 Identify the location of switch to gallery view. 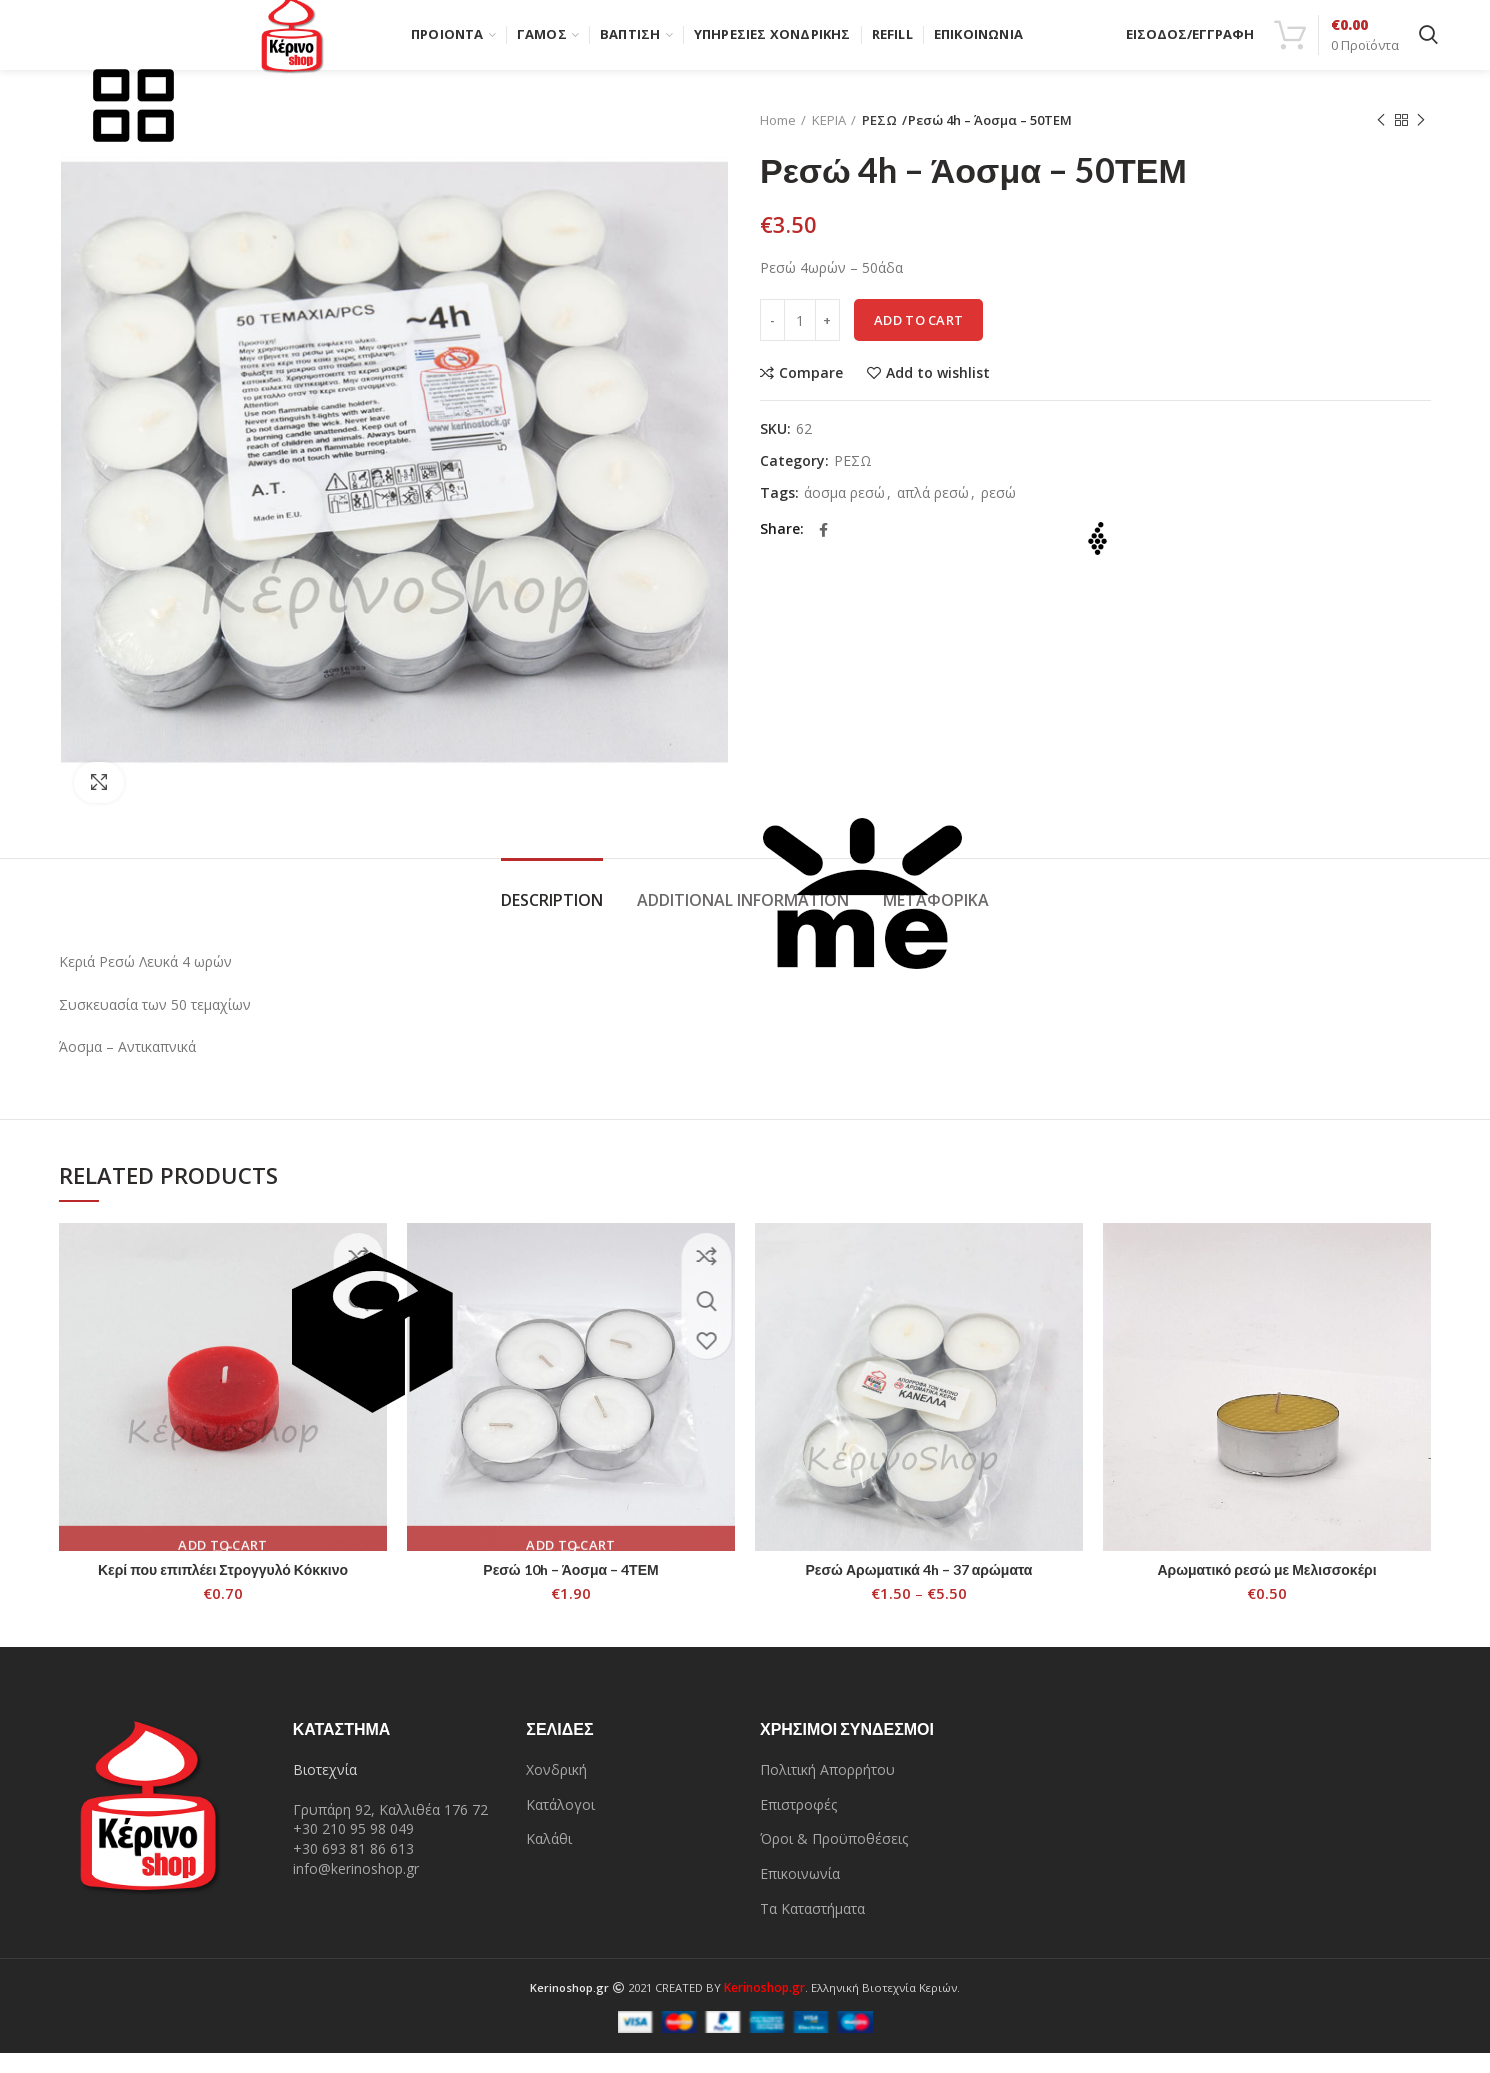
(133, 105).